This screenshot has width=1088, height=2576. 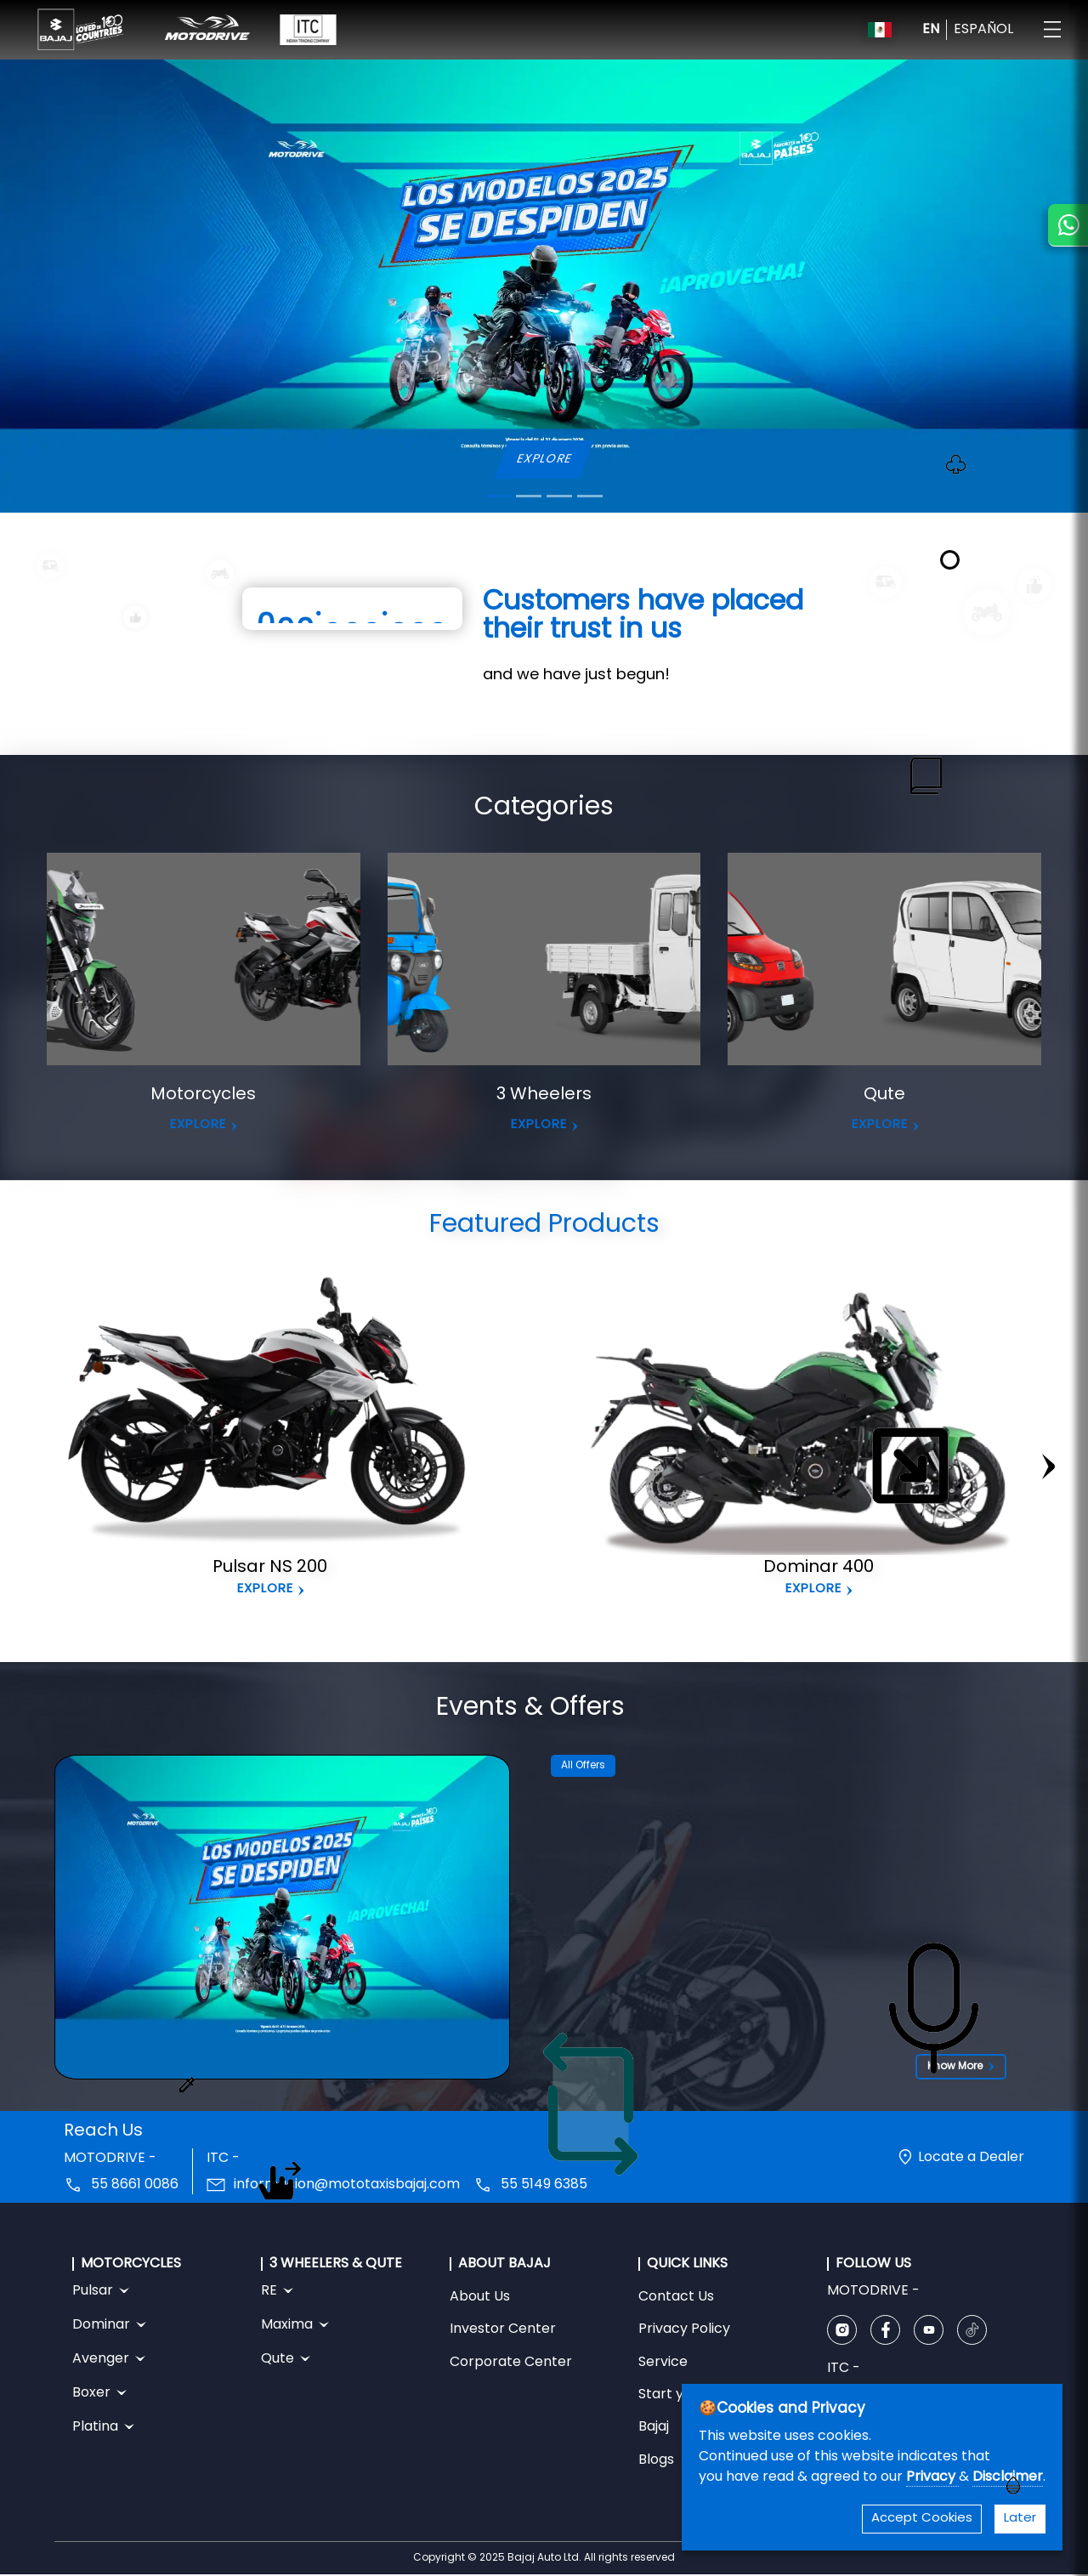 What do you see at coordinates (591, 2104) in the screenshot?
I see `rotate your device orientation` at bounding box center [591, 2104].